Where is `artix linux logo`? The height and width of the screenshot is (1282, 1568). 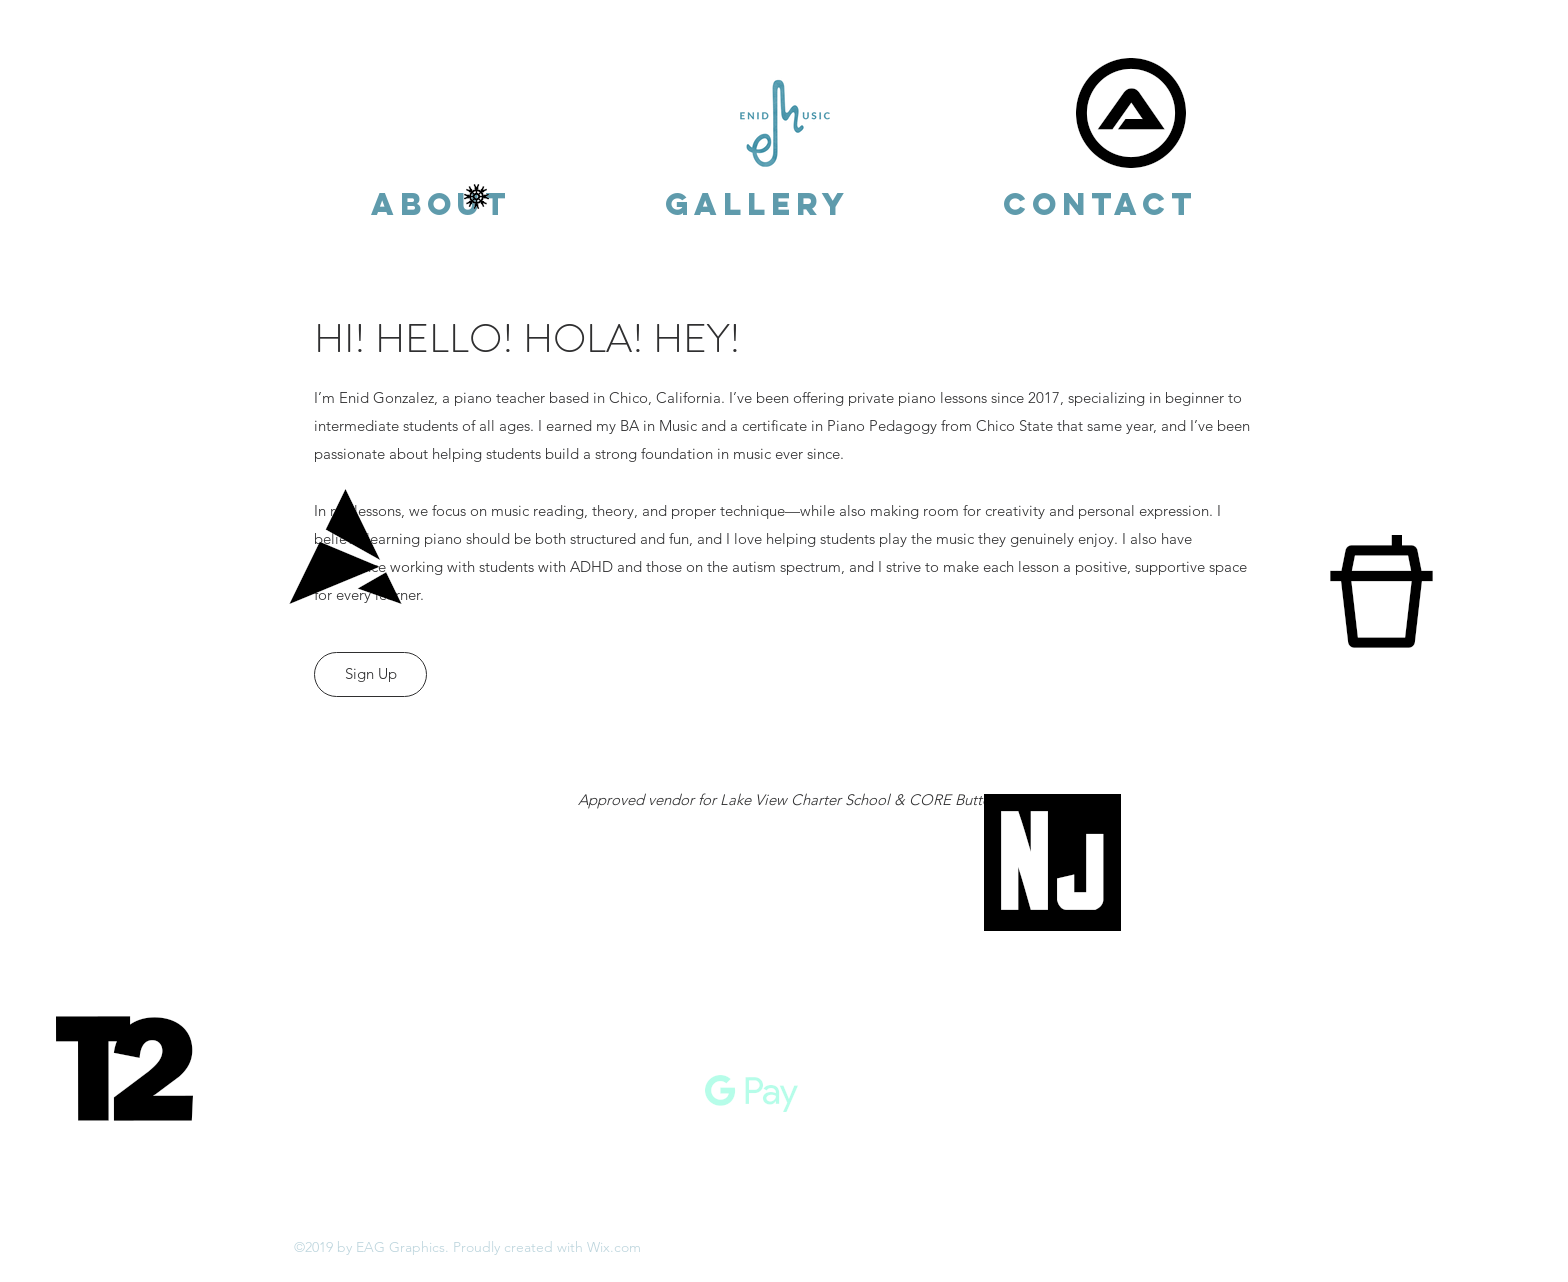
artix linux logo is located at coordinates (345, 546).